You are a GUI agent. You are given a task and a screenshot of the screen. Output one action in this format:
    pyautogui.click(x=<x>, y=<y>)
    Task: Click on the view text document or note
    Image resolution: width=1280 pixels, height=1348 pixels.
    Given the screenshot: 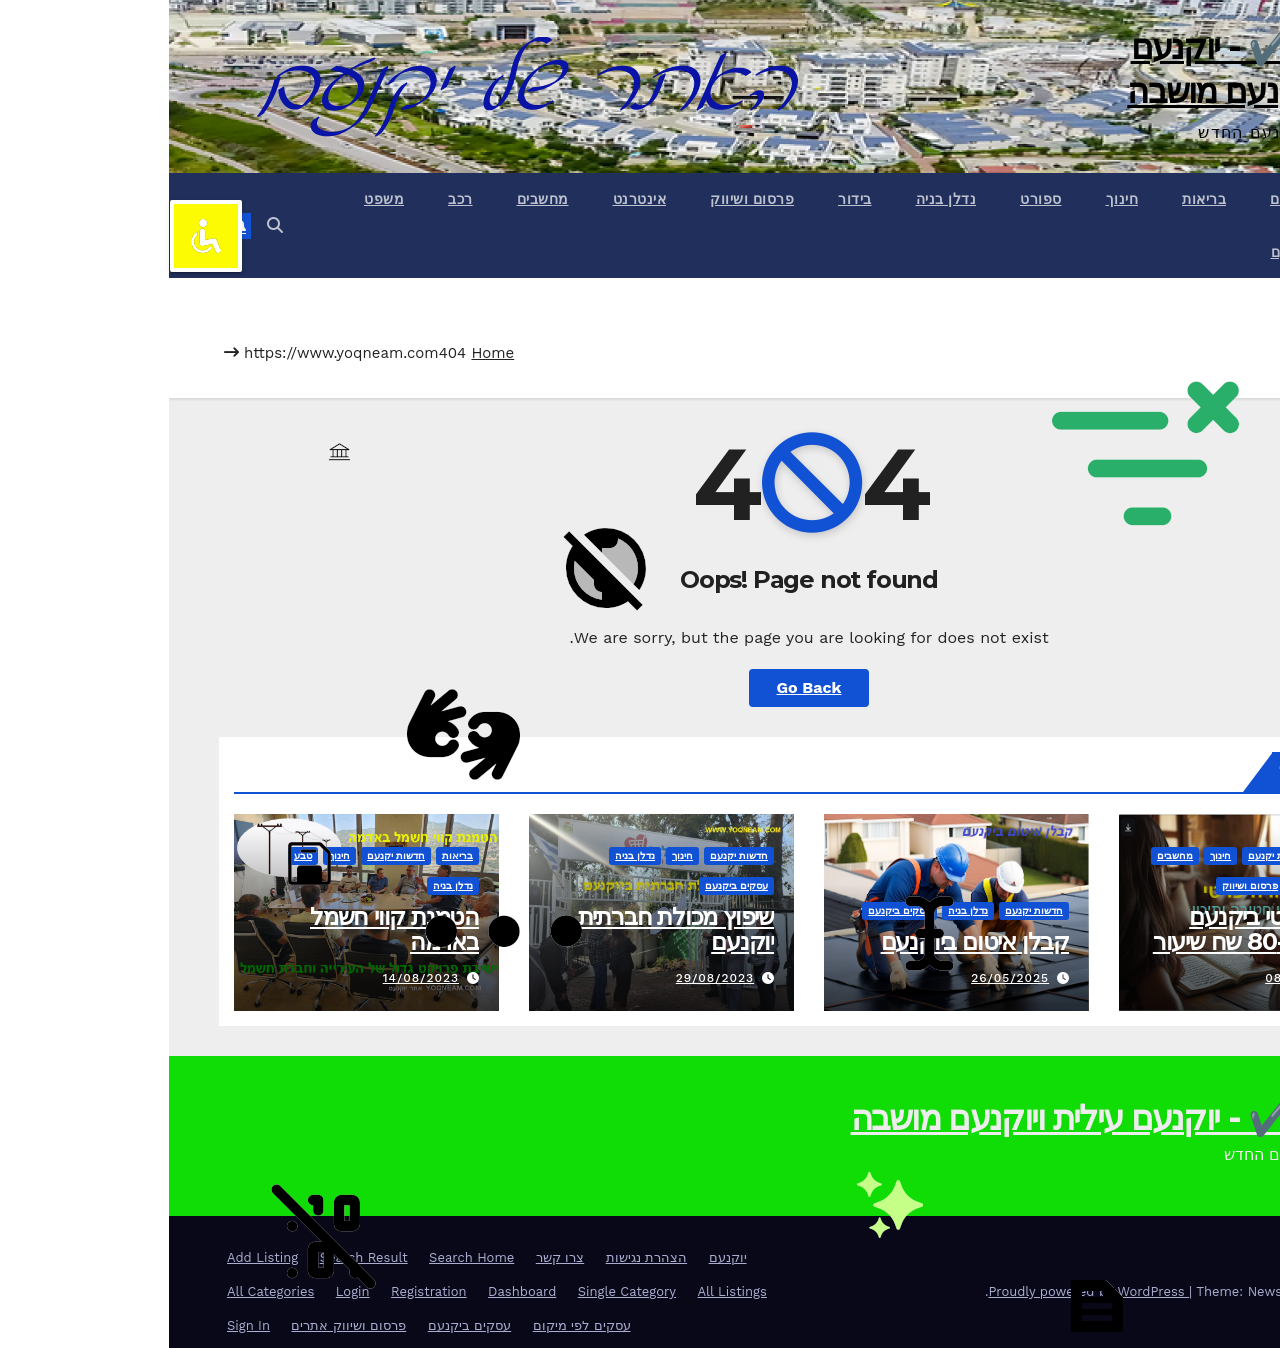 What is the action you would take?
    pyautogui.click(x=1097, y=1306)
    